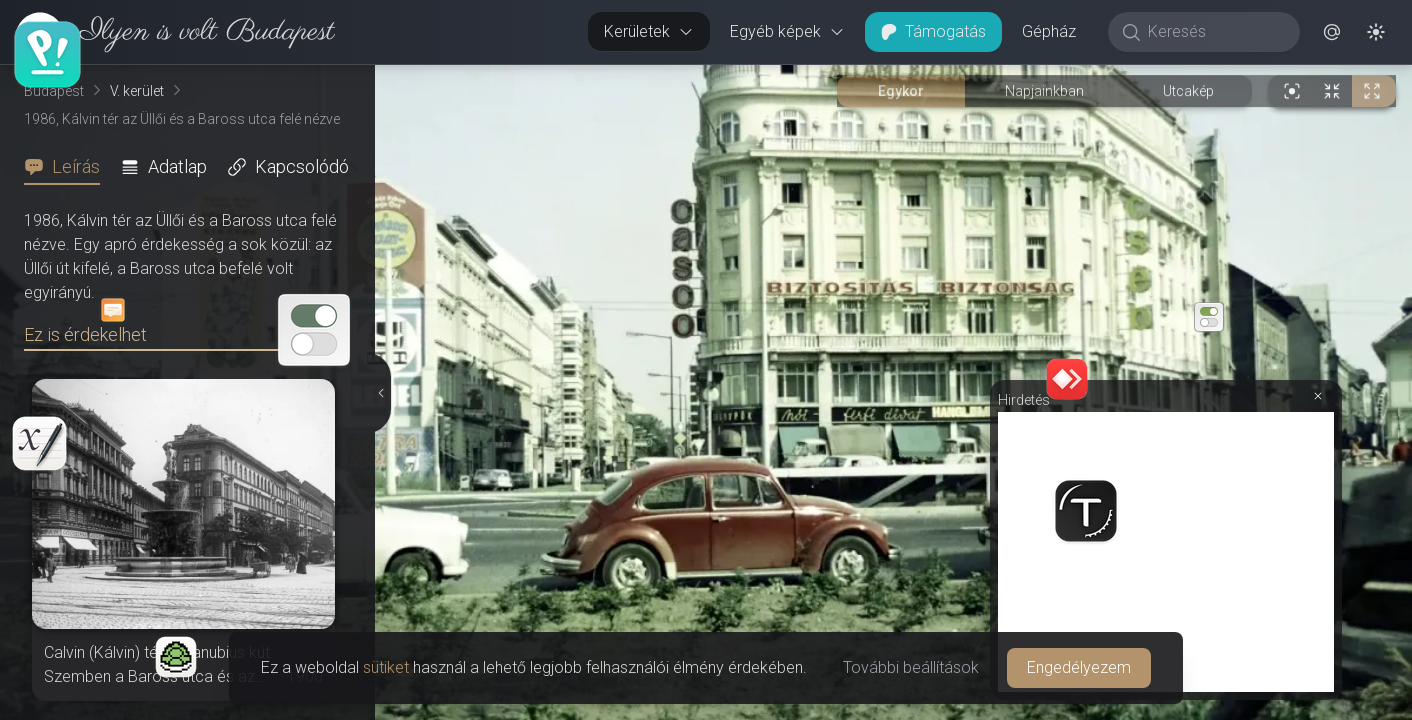 Image resolution: width=1412 pixels, height=720 pixels. I want to click on launch the Thrive game launcher, so click(1086, 511).